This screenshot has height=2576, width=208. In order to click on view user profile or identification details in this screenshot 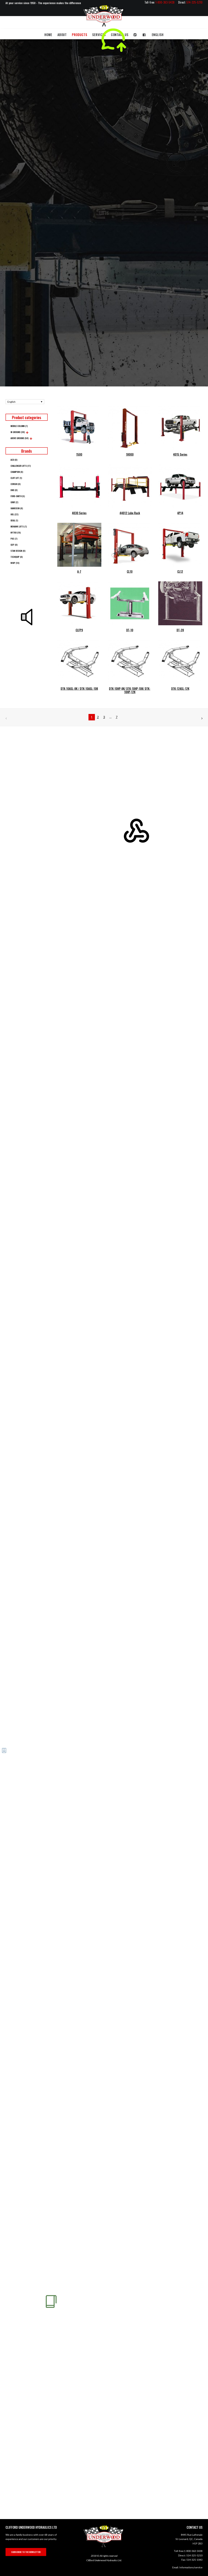, I will do `click(4, 1750)`.